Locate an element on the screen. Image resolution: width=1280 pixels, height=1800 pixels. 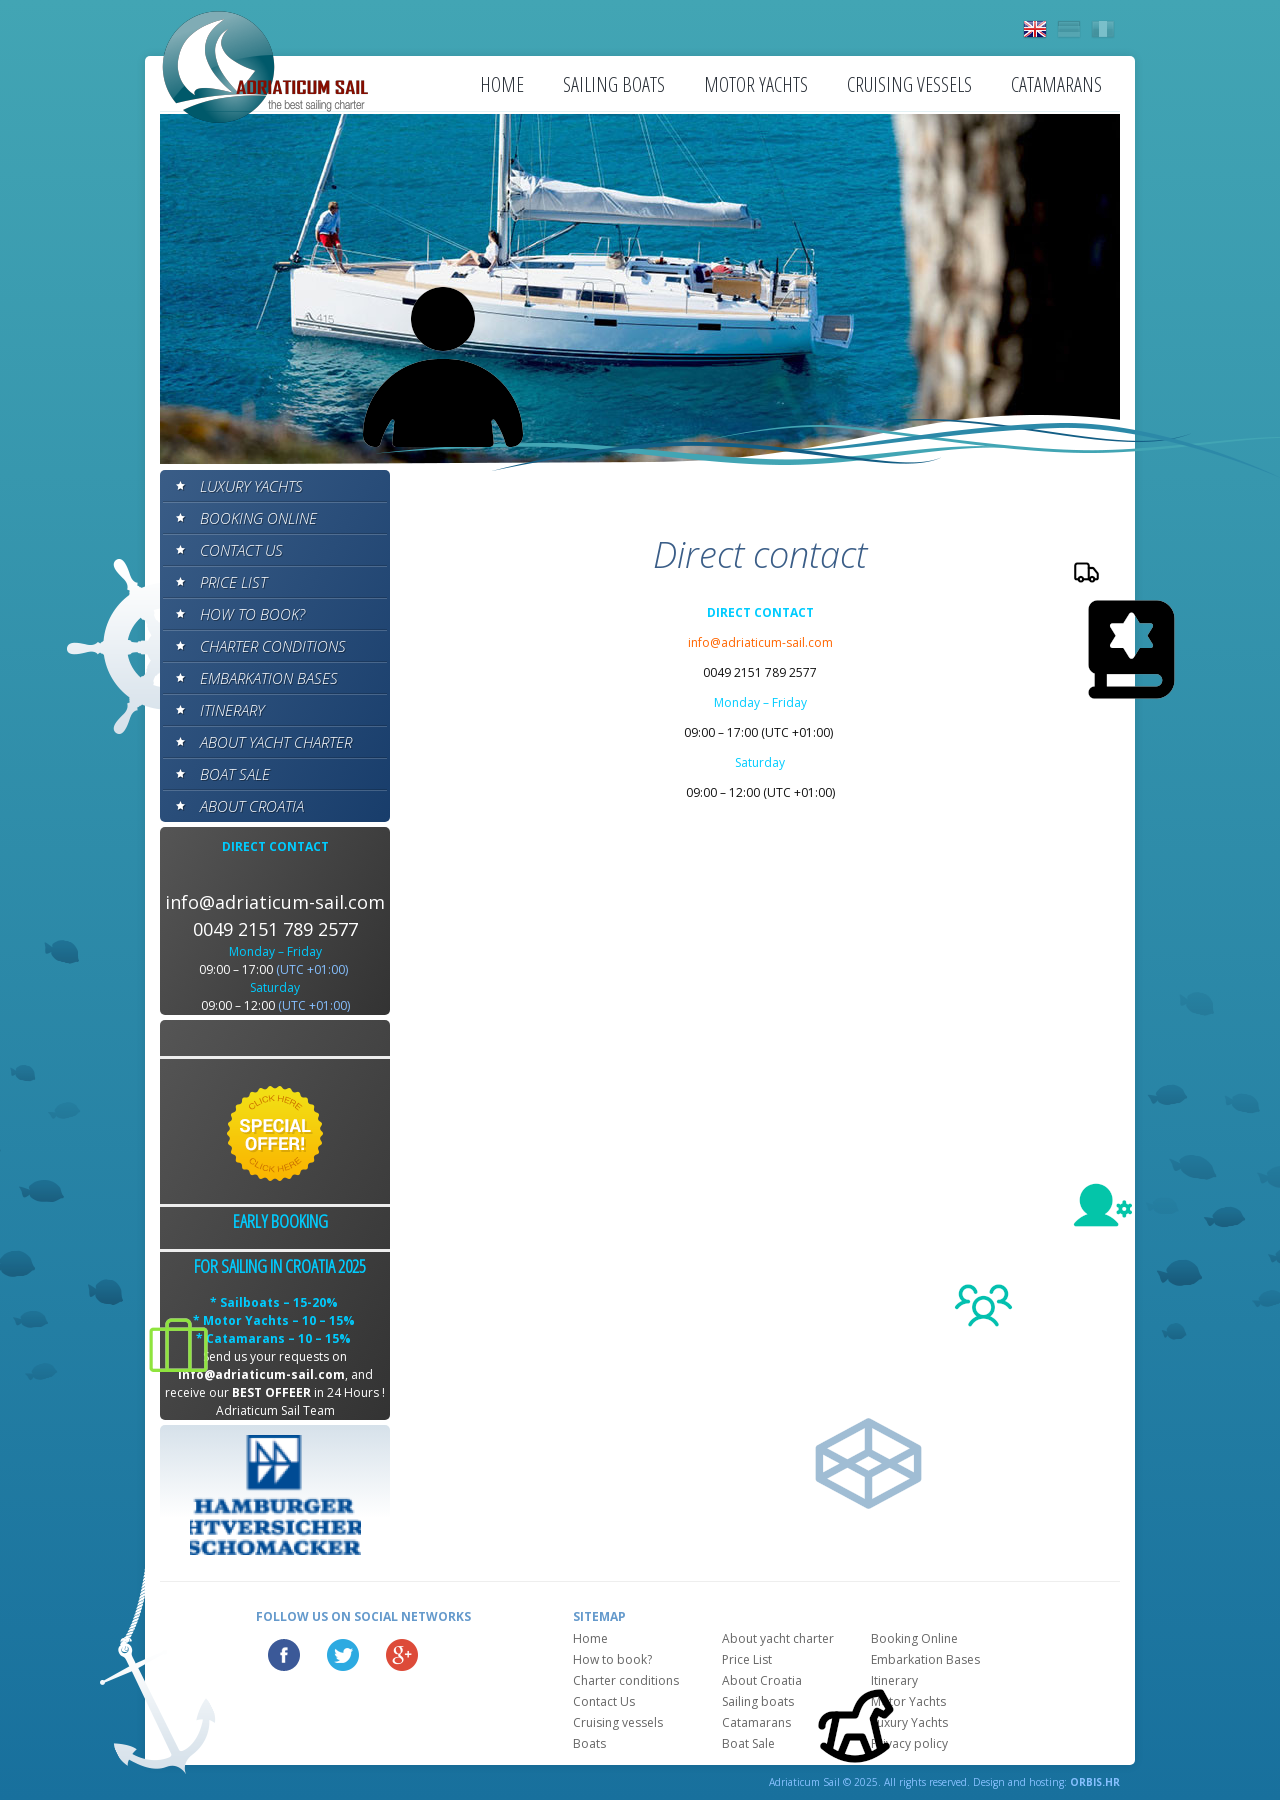
view your profile is located at coordinates (443, 367).